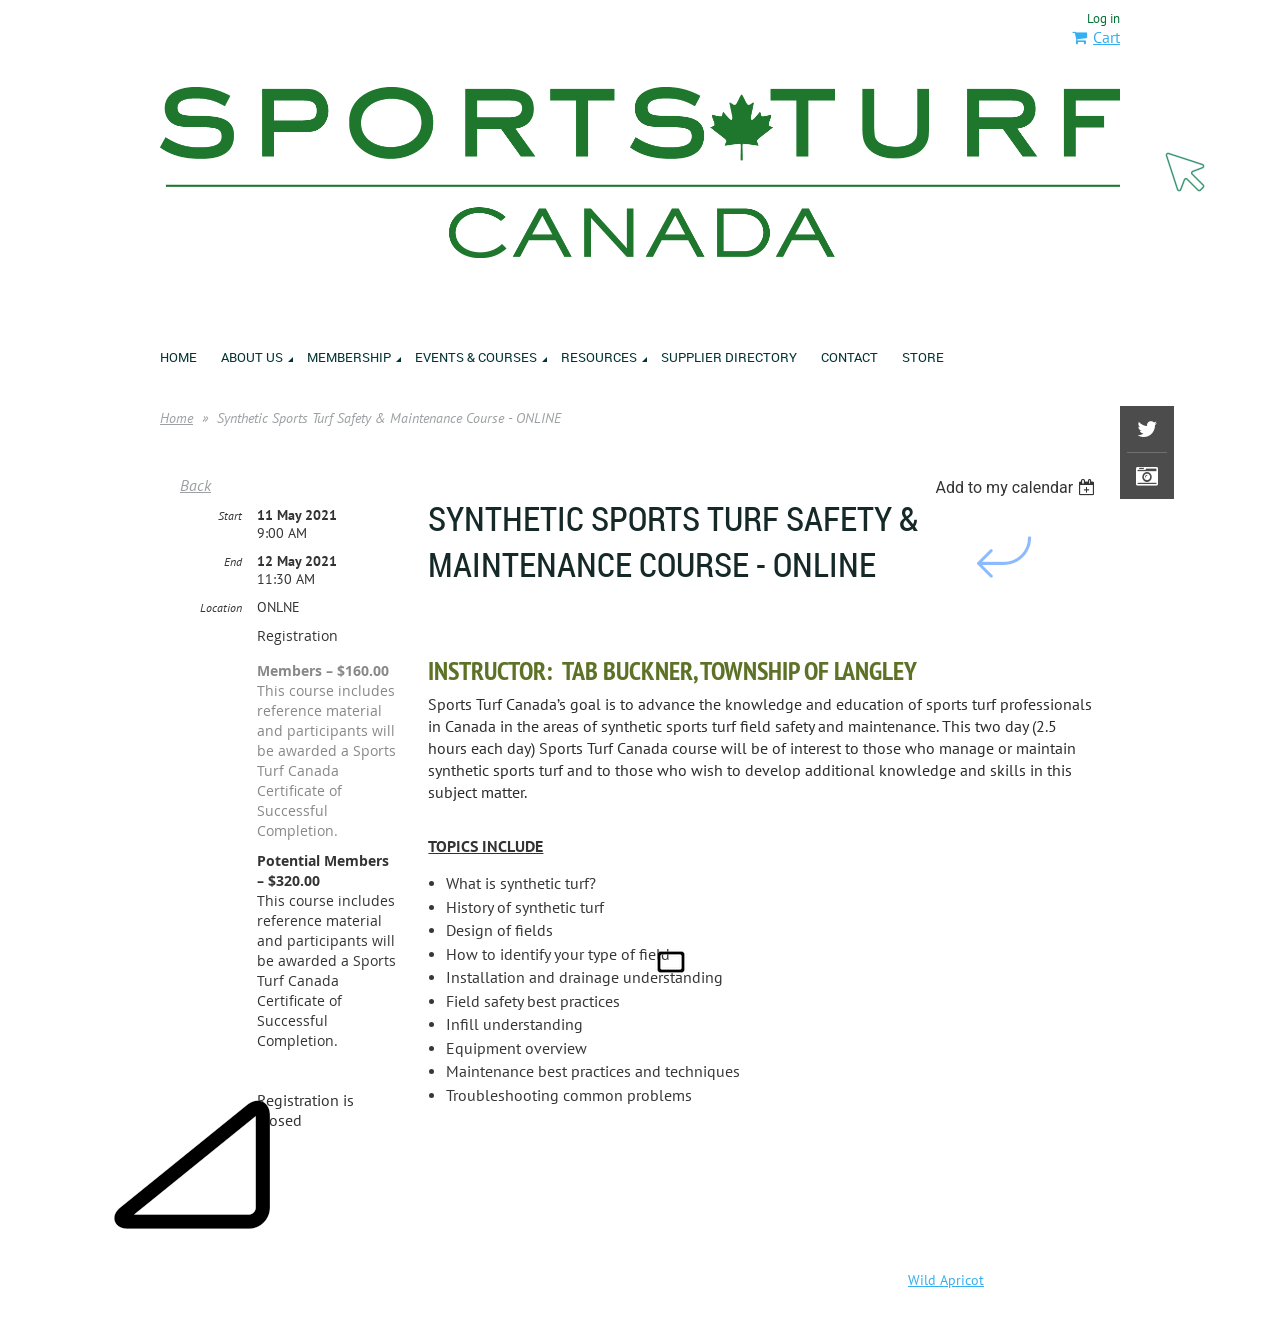 This screenshot has height=1336, width=1280. Describe the element at coordinates (671, 962) in the screenshot. I see `crop image to landscape orientation` at that location.